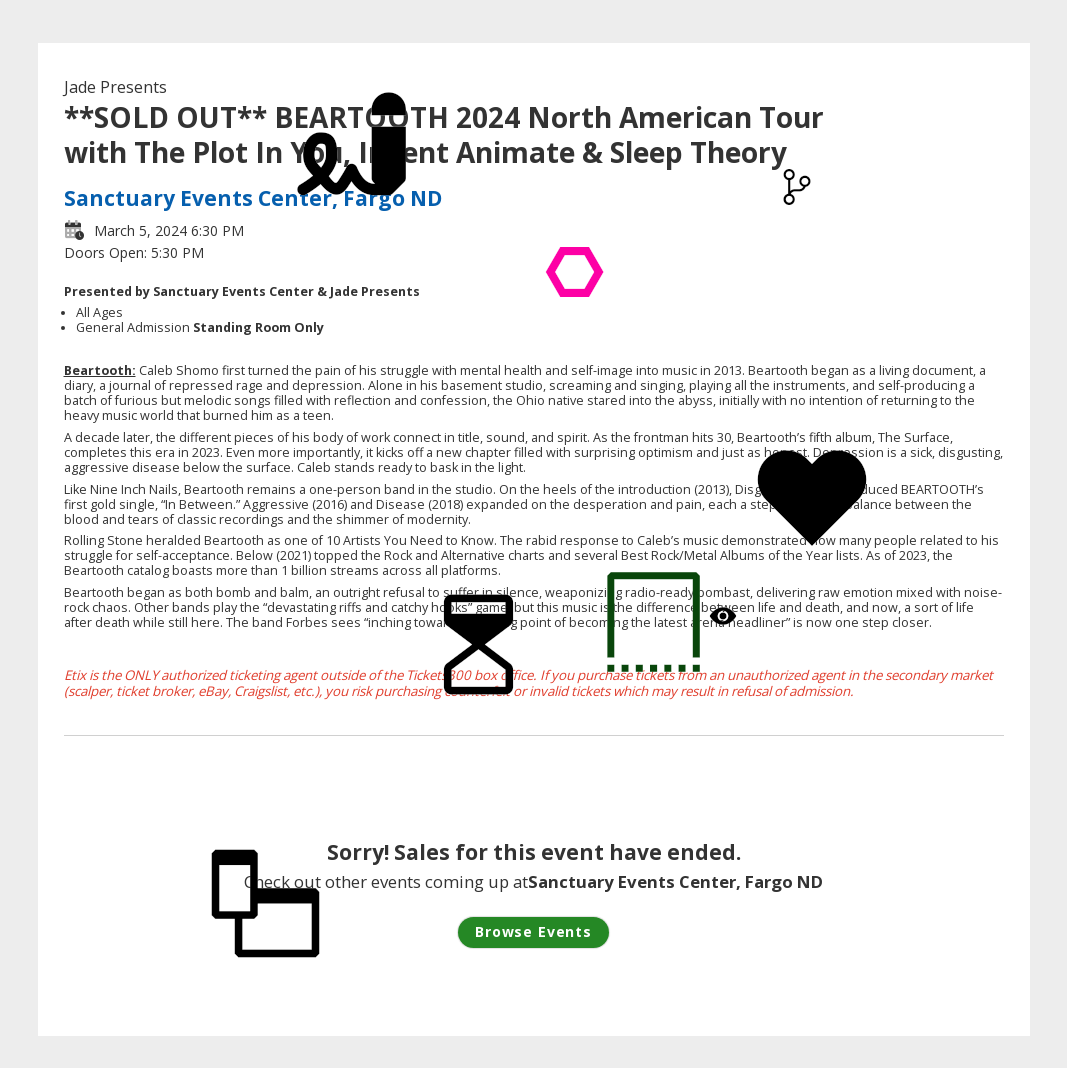  Describe the element at coordinates (478, 644) in the screenshot. I see `indicates a process just started with most time remaining` at that location.